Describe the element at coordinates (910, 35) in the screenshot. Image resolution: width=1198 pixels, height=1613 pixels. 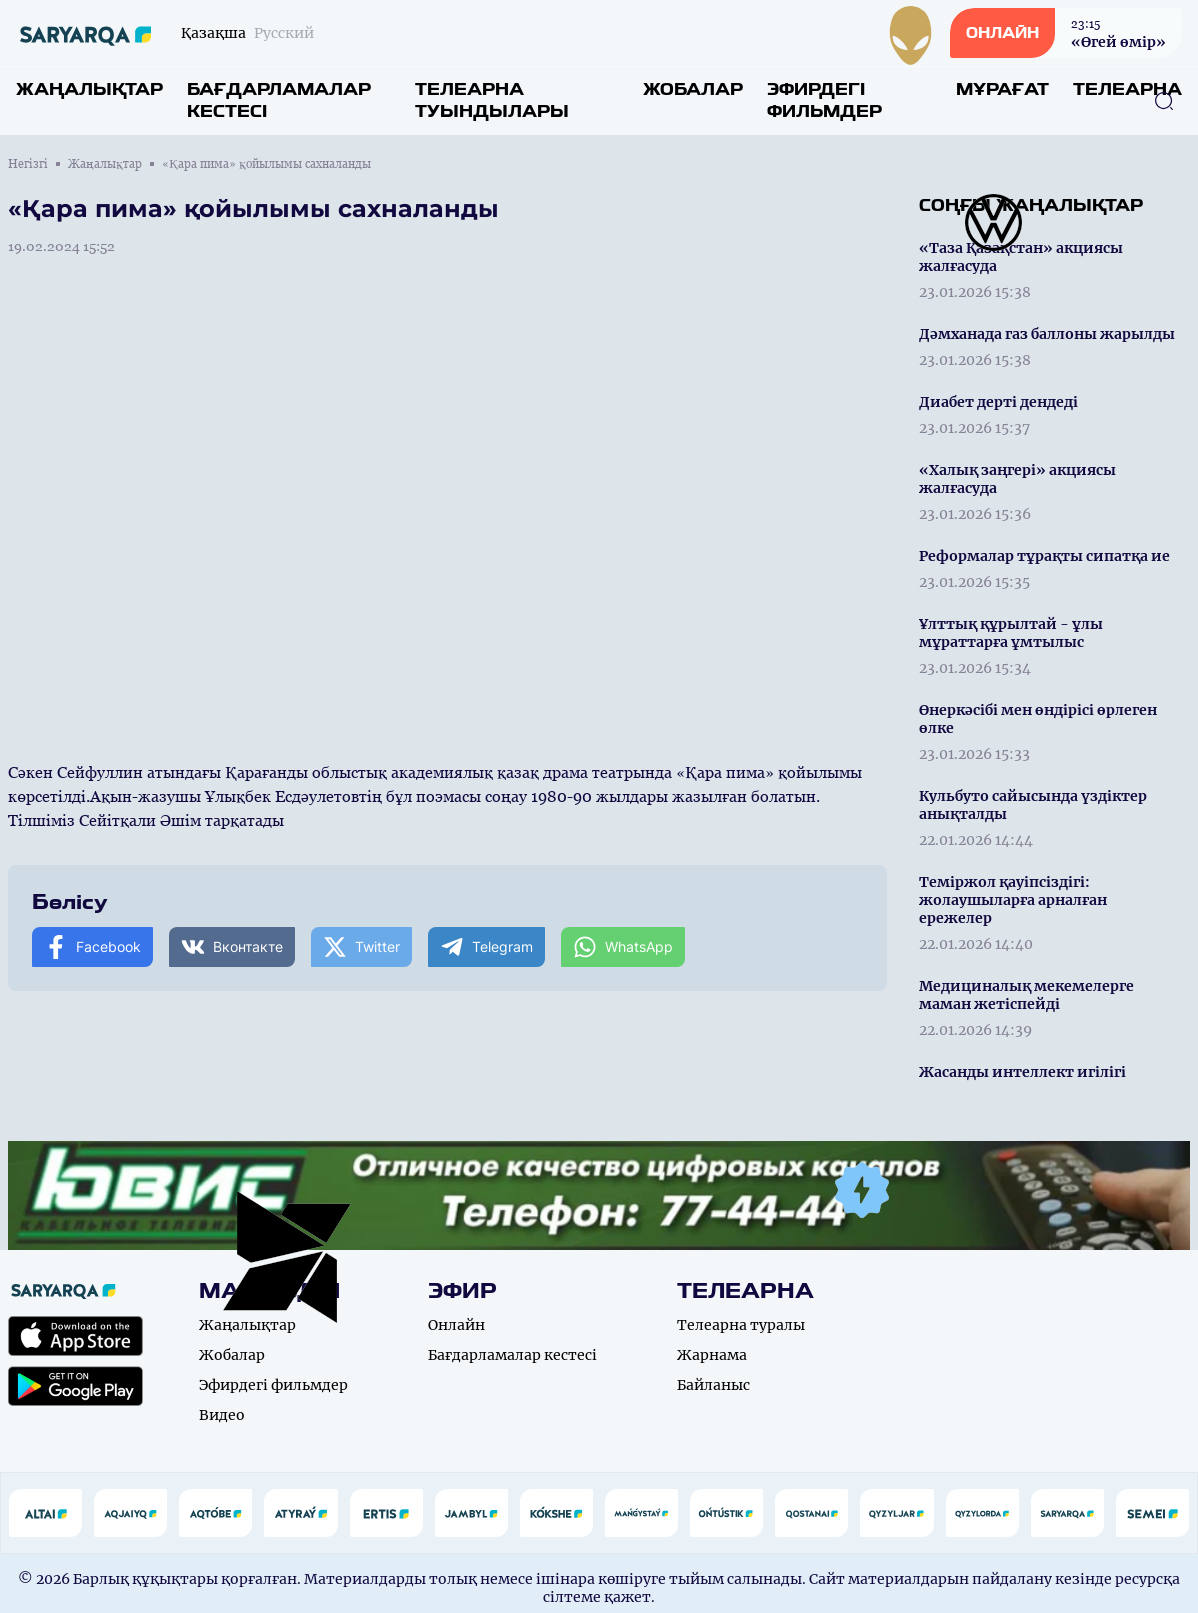
I see `Alienware brand logo` at that location.